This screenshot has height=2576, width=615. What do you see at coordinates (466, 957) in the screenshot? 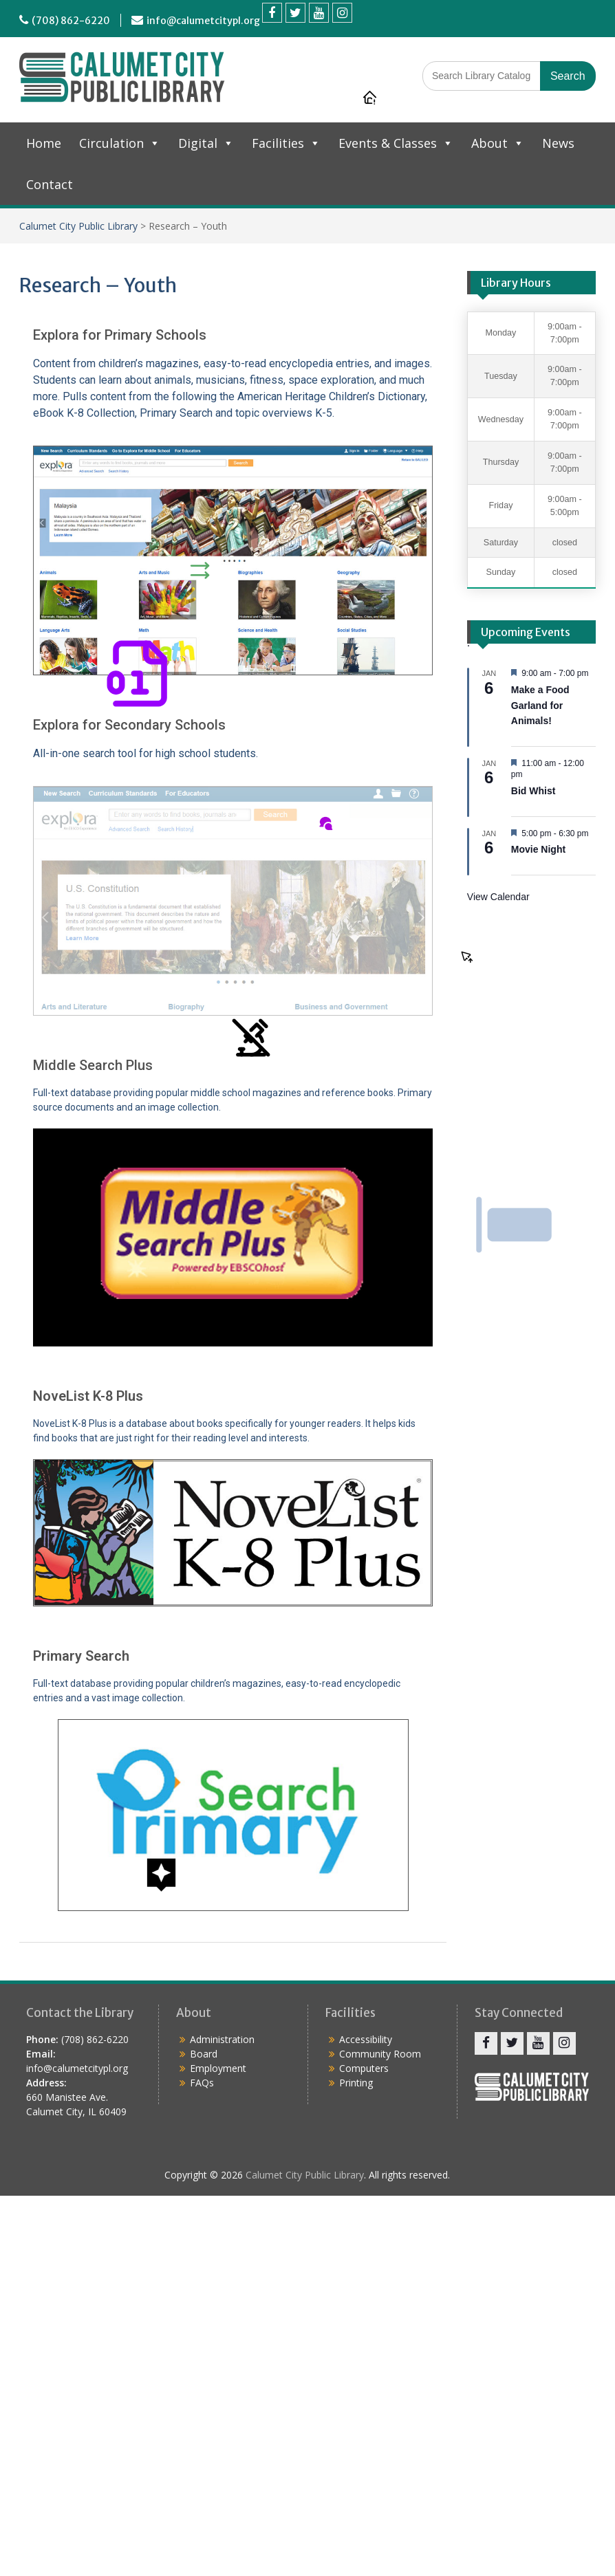
I see `scroll to top of page` at bounding box center [466, 957].